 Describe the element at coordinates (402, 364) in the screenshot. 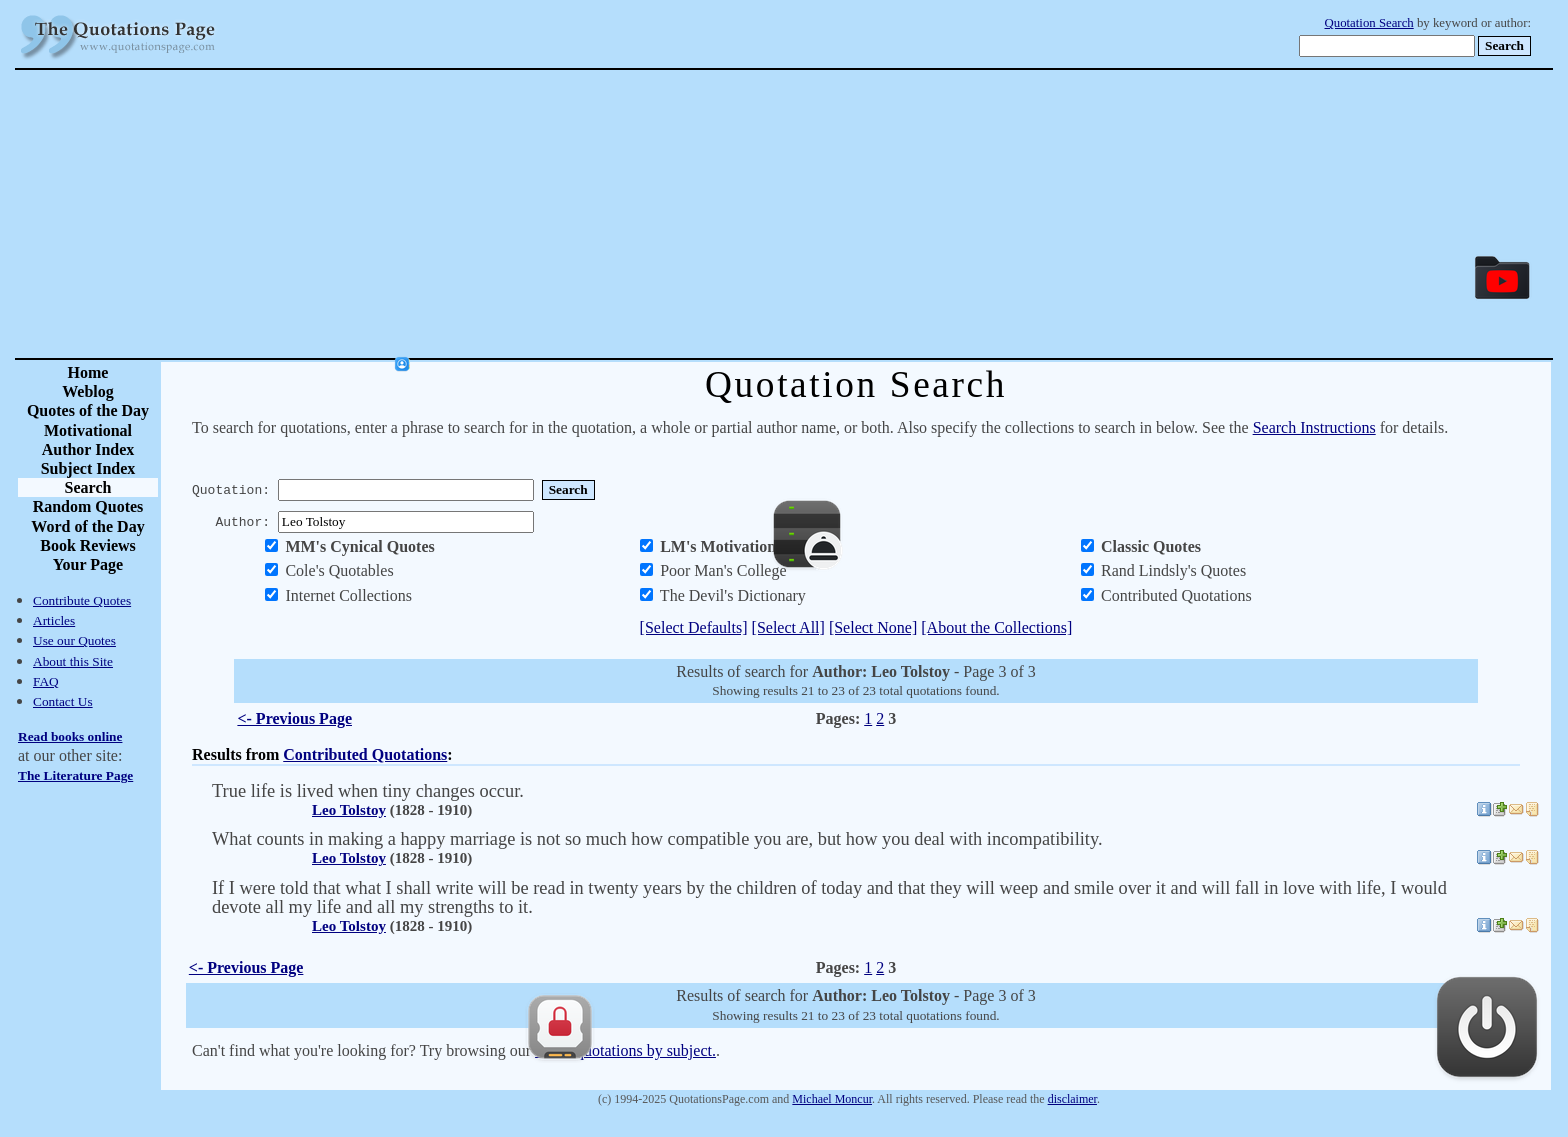

I see `open the communicator app` at that location.